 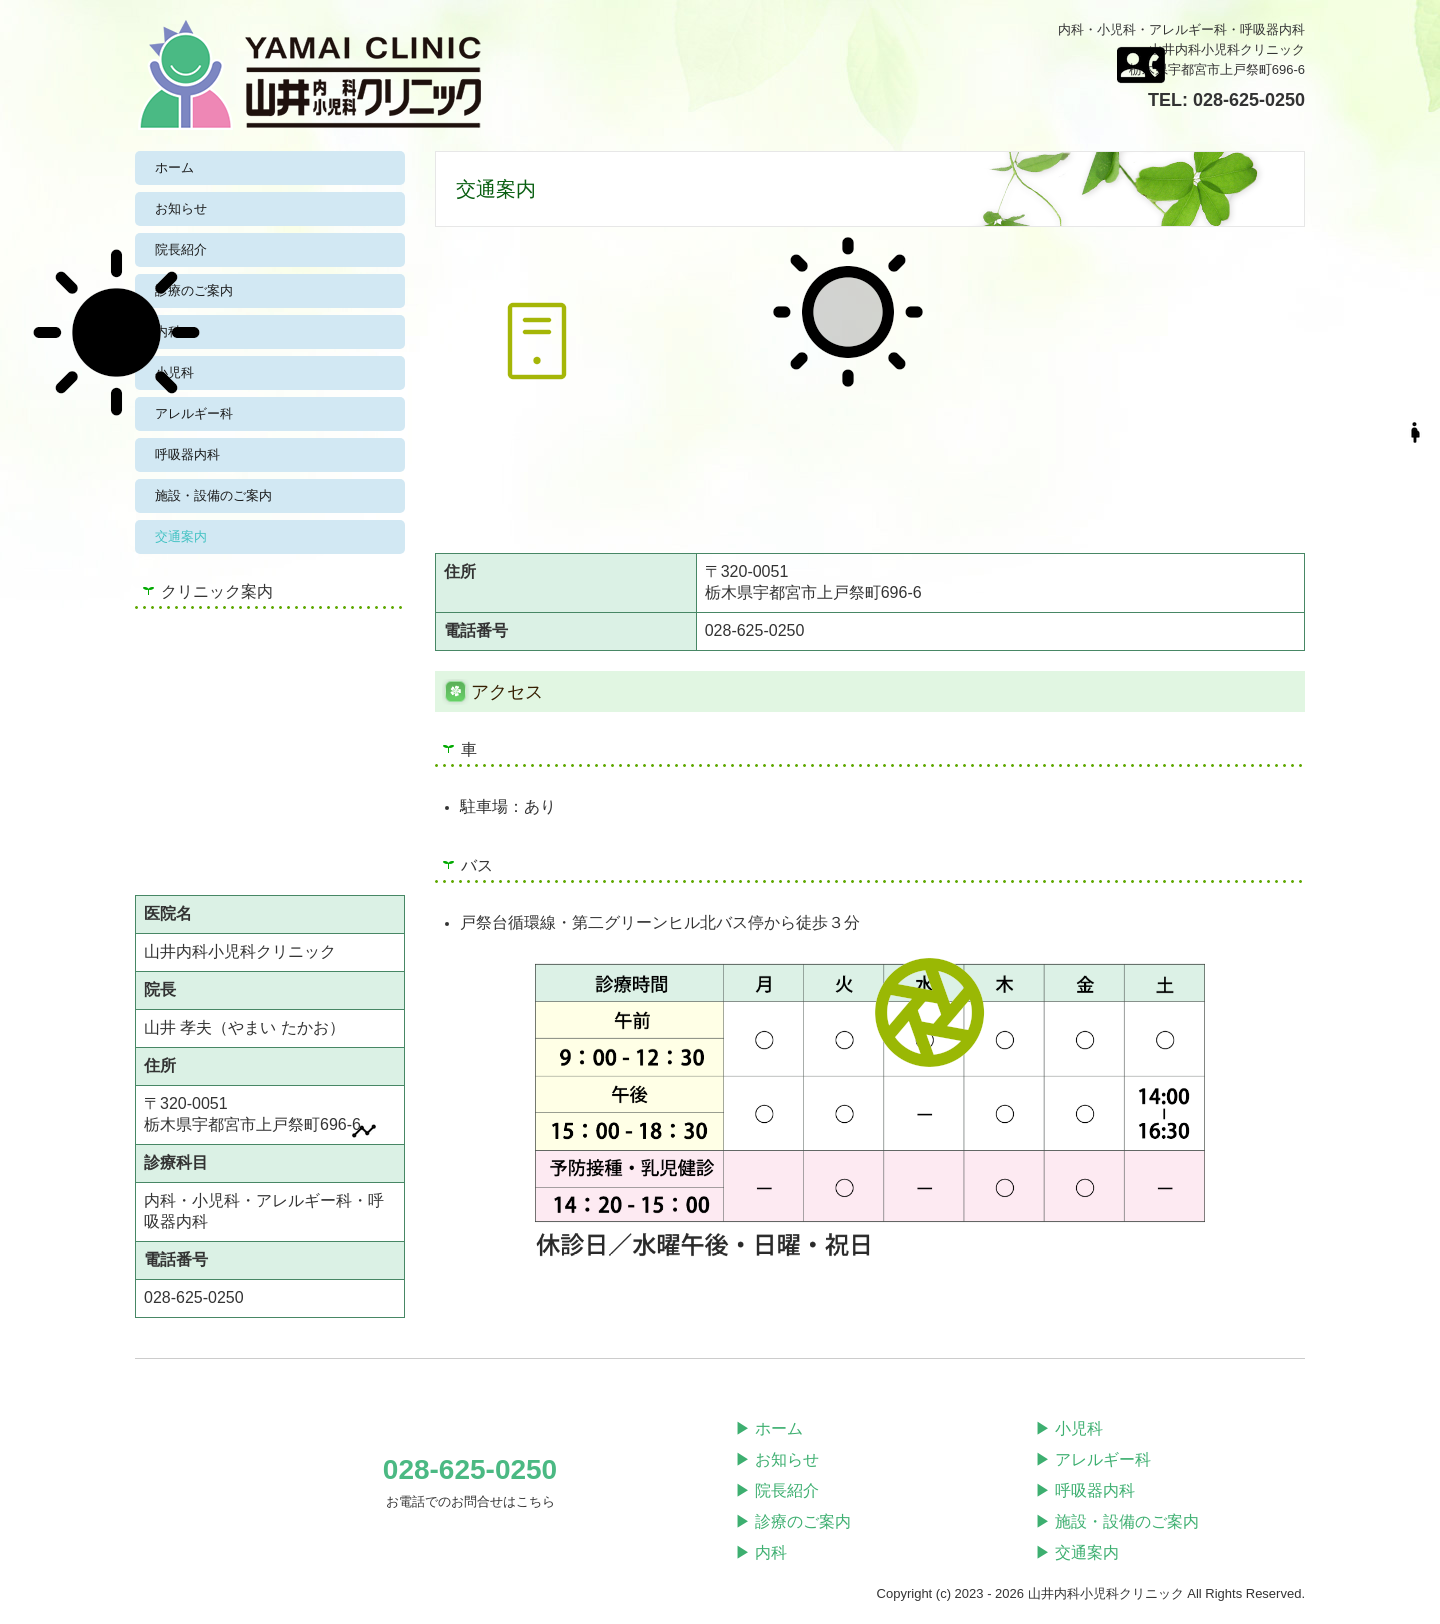 I want to click on switch to light mode, so click(x=116, y=332).